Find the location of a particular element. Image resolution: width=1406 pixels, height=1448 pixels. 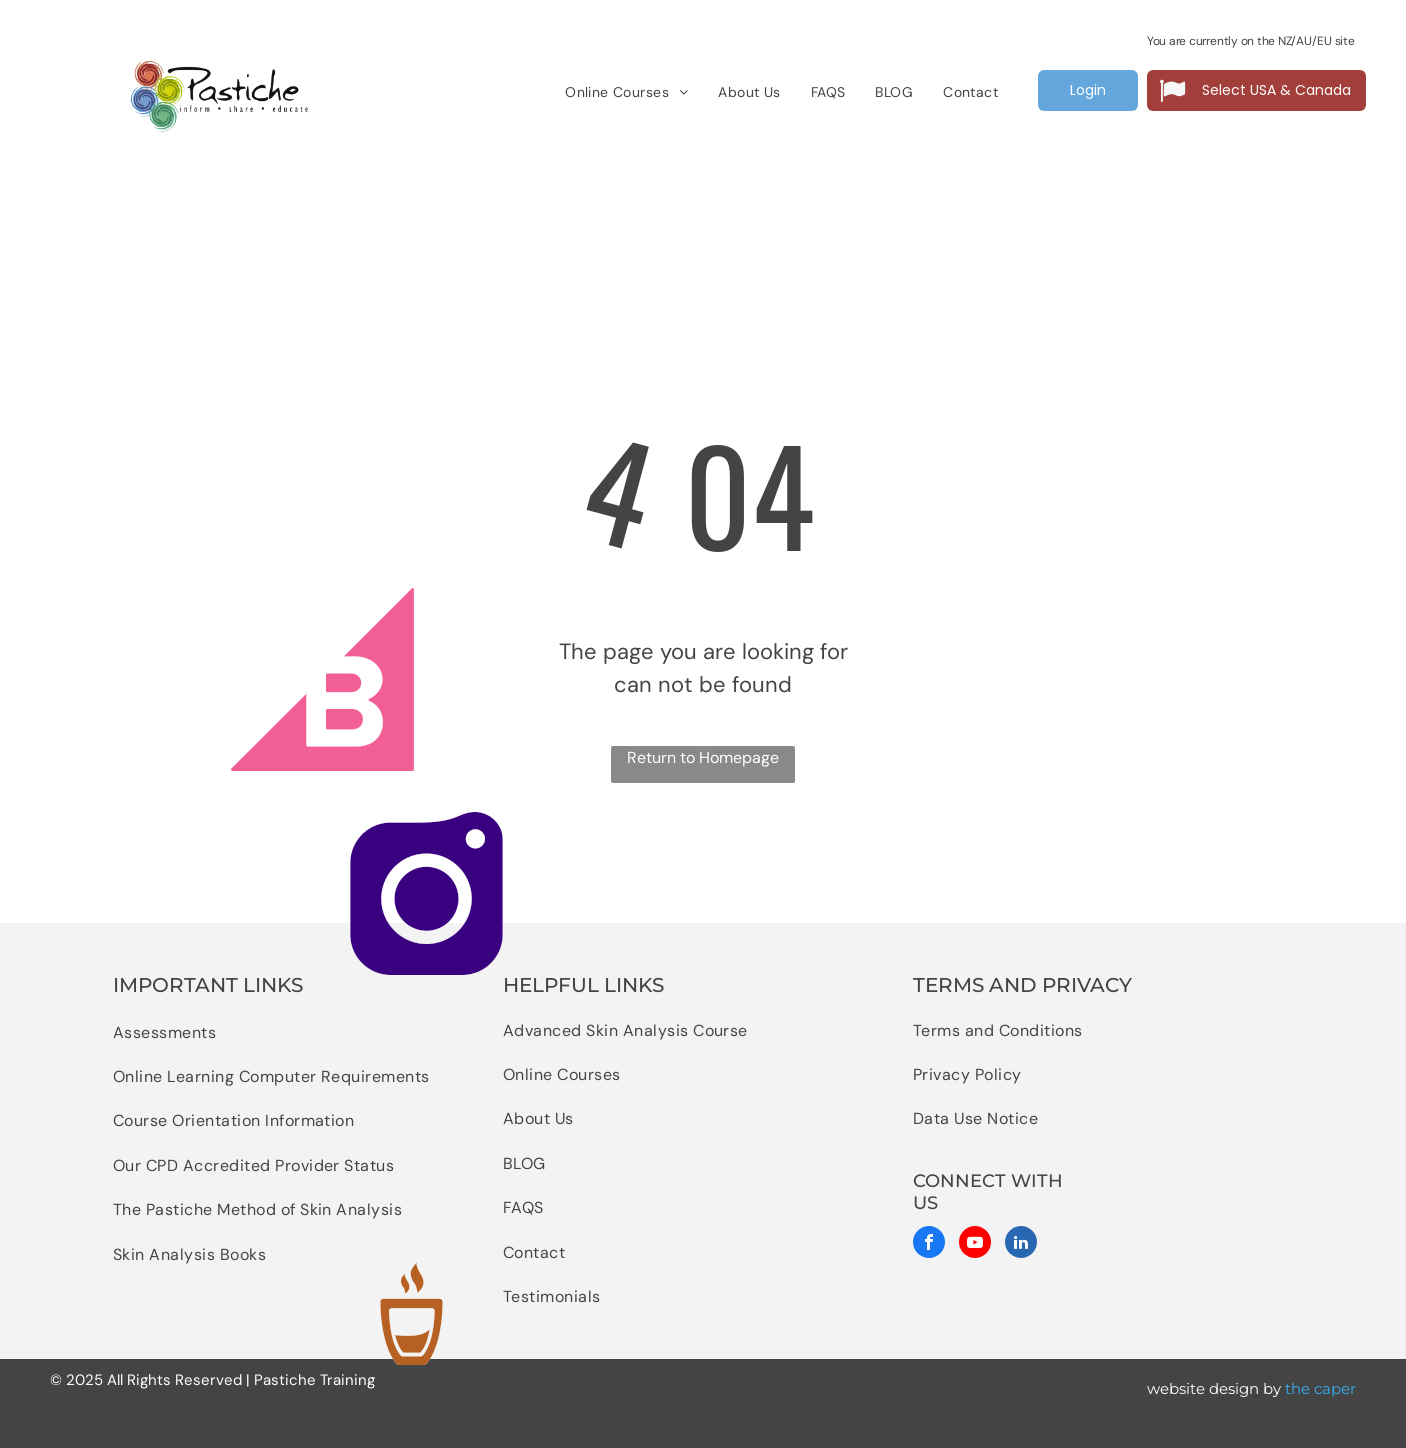

mocha javascript testing framework logo is located at coordinates (411, 1313).